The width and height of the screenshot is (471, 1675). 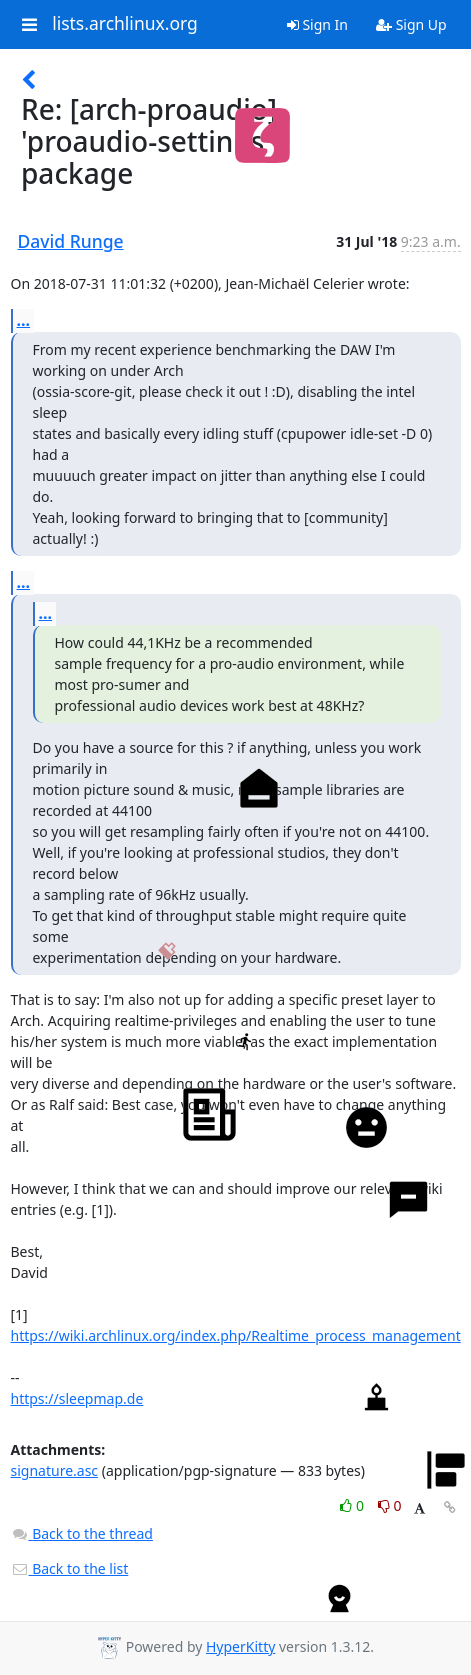 I want to click on view news articles, so click(x=209, y=1114).